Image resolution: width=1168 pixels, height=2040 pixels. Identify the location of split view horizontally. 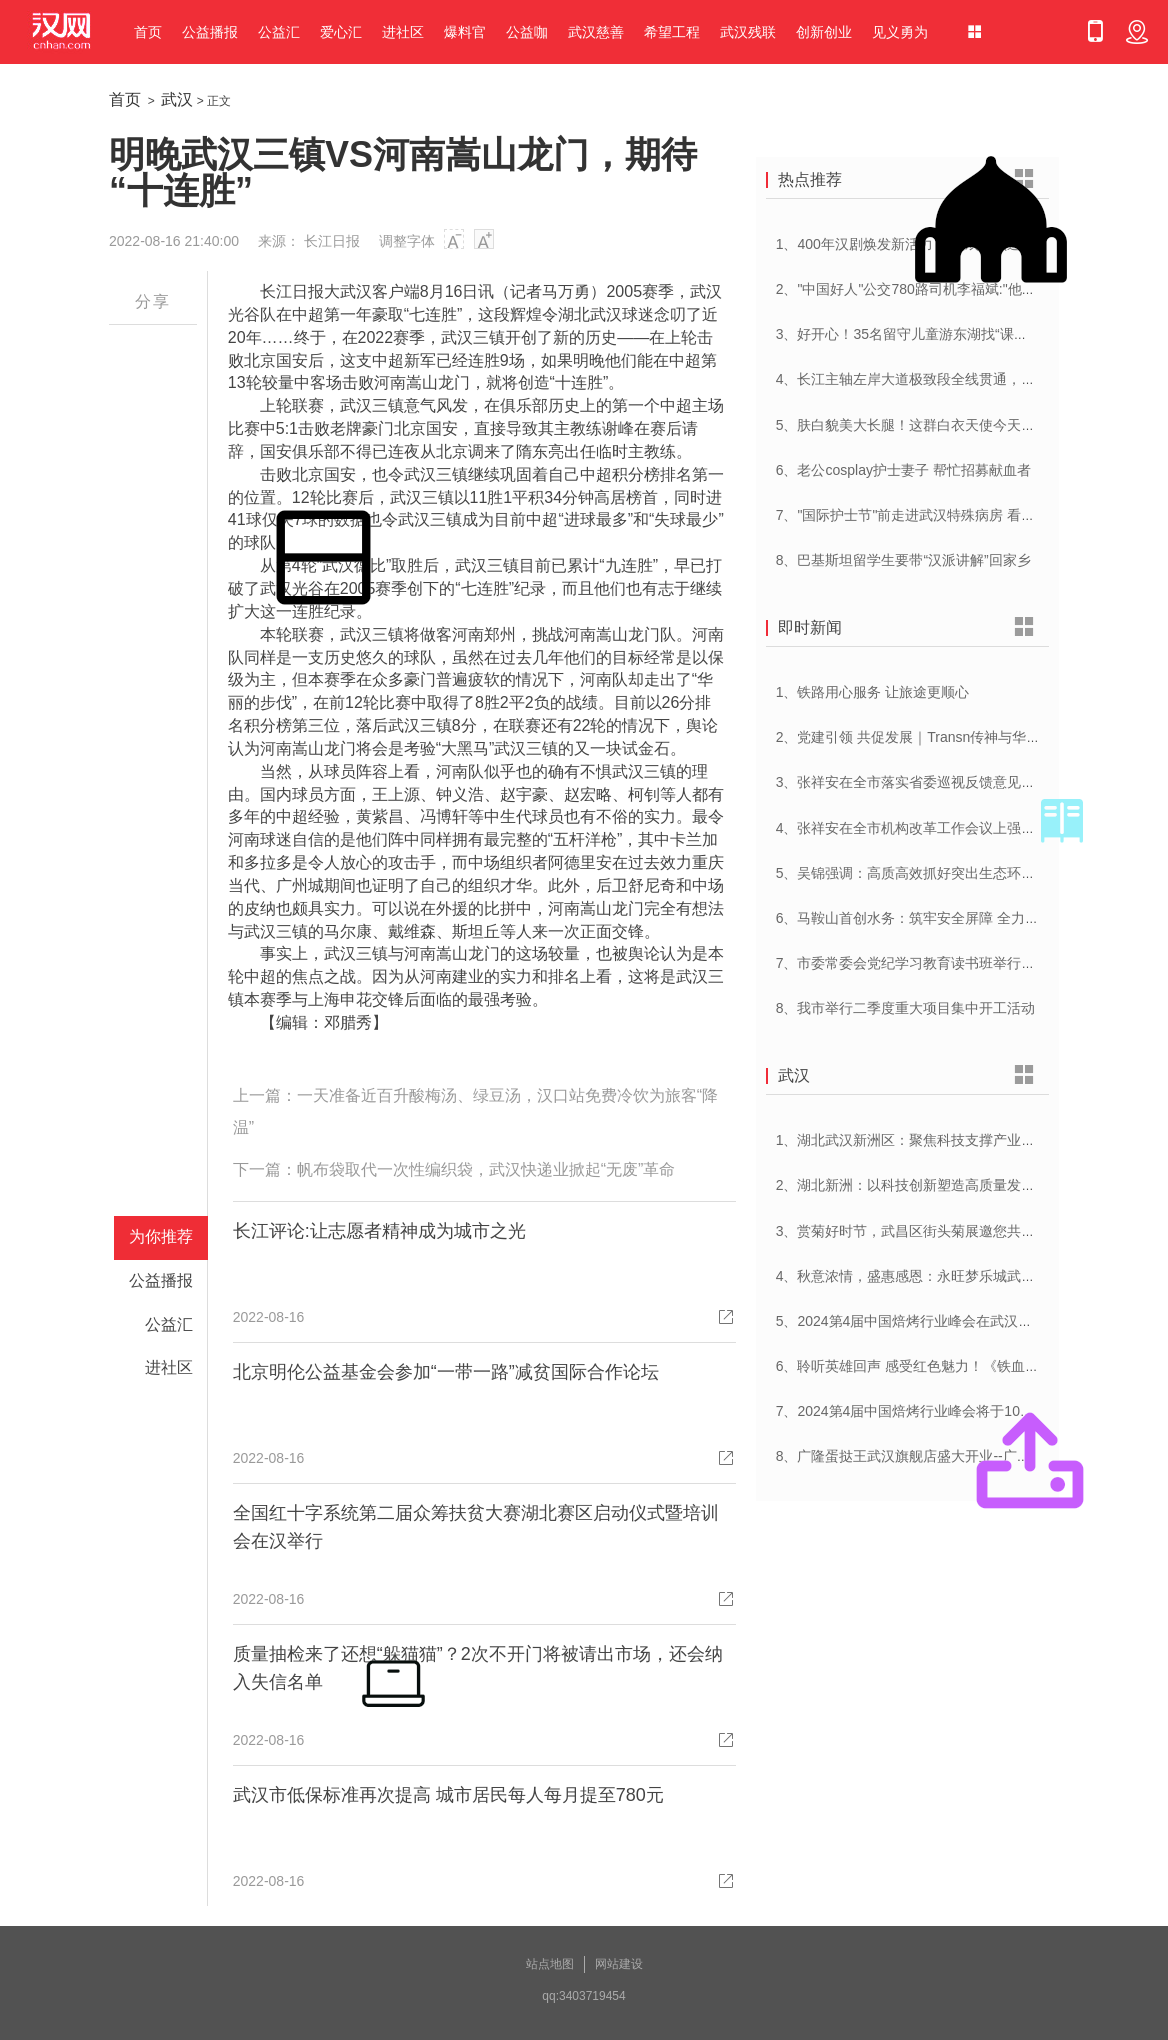
(323, 557).